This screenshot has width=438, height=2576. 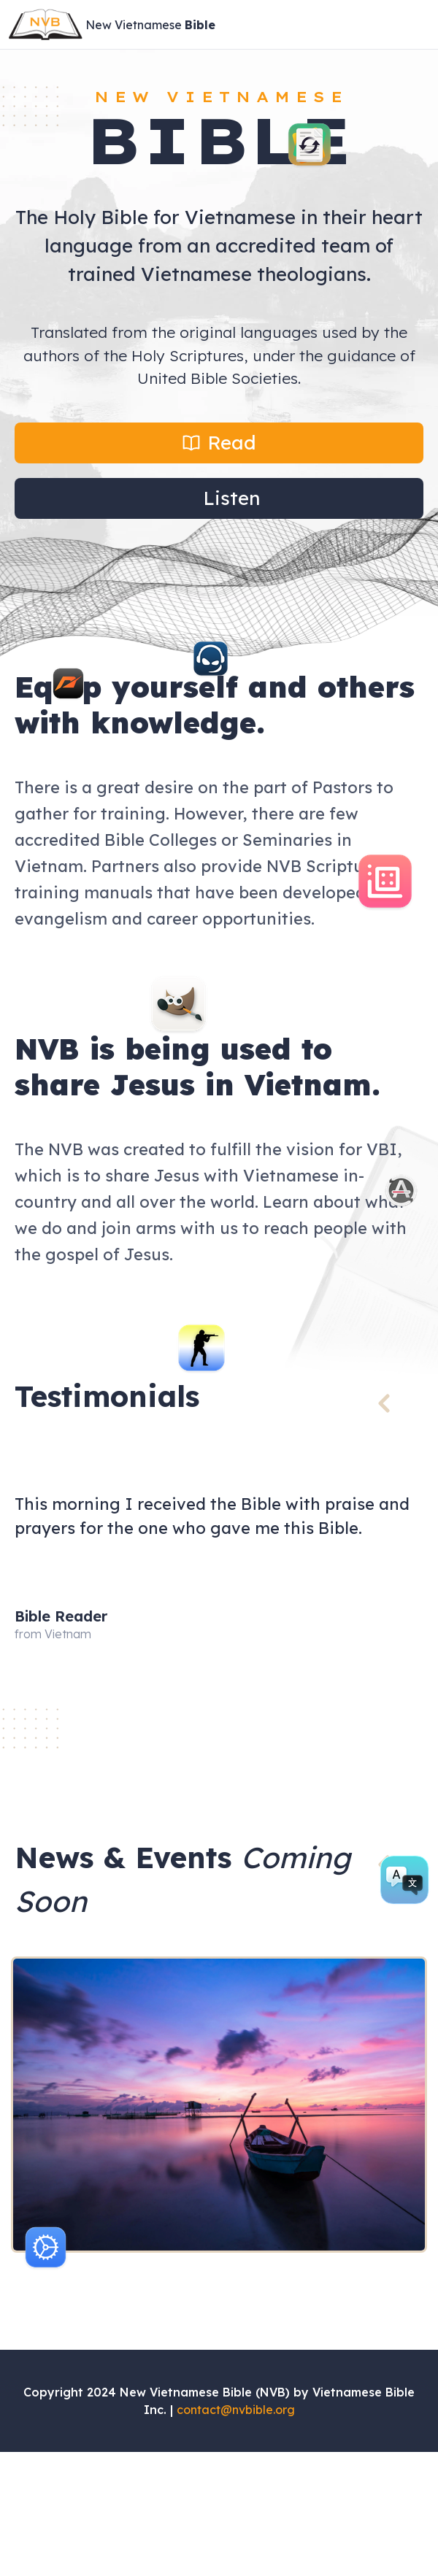 I want to click on open Morphosis file conversion app, so click(x=310, y=144).